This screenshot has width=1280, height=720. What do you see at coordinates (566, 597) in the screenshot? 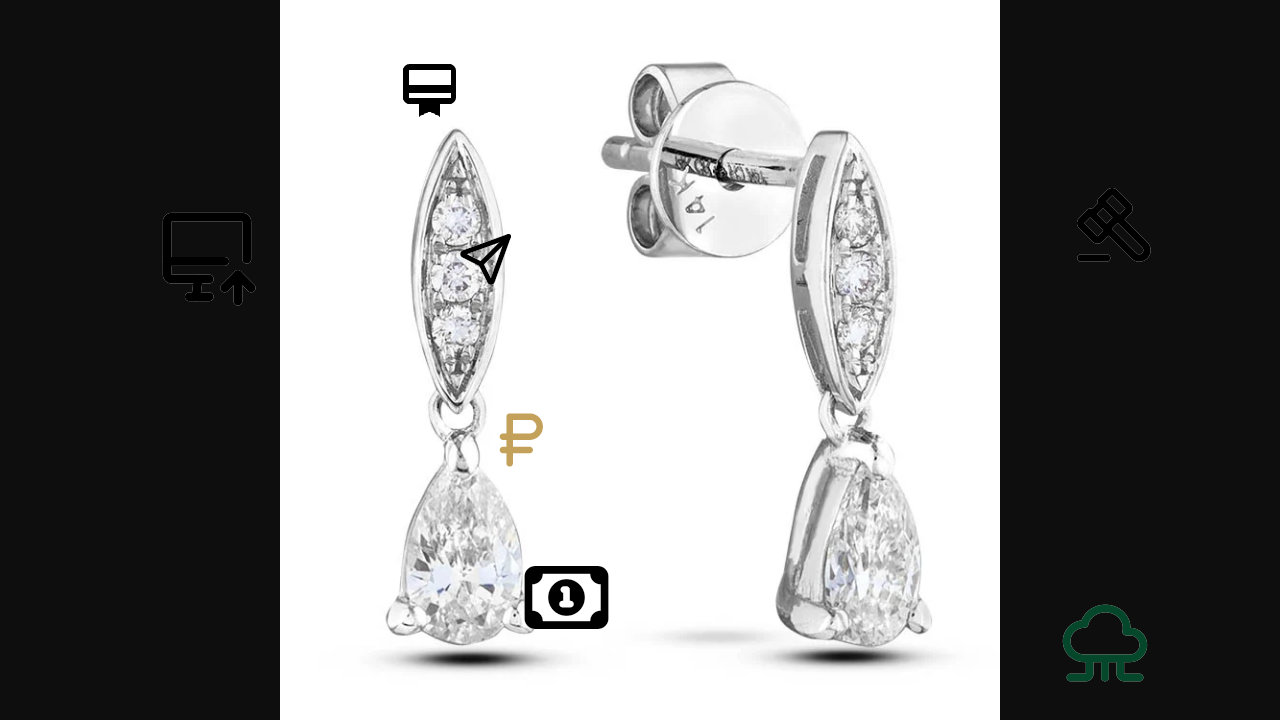
I see `view payment or billing information` at bounding box center [566, 597].